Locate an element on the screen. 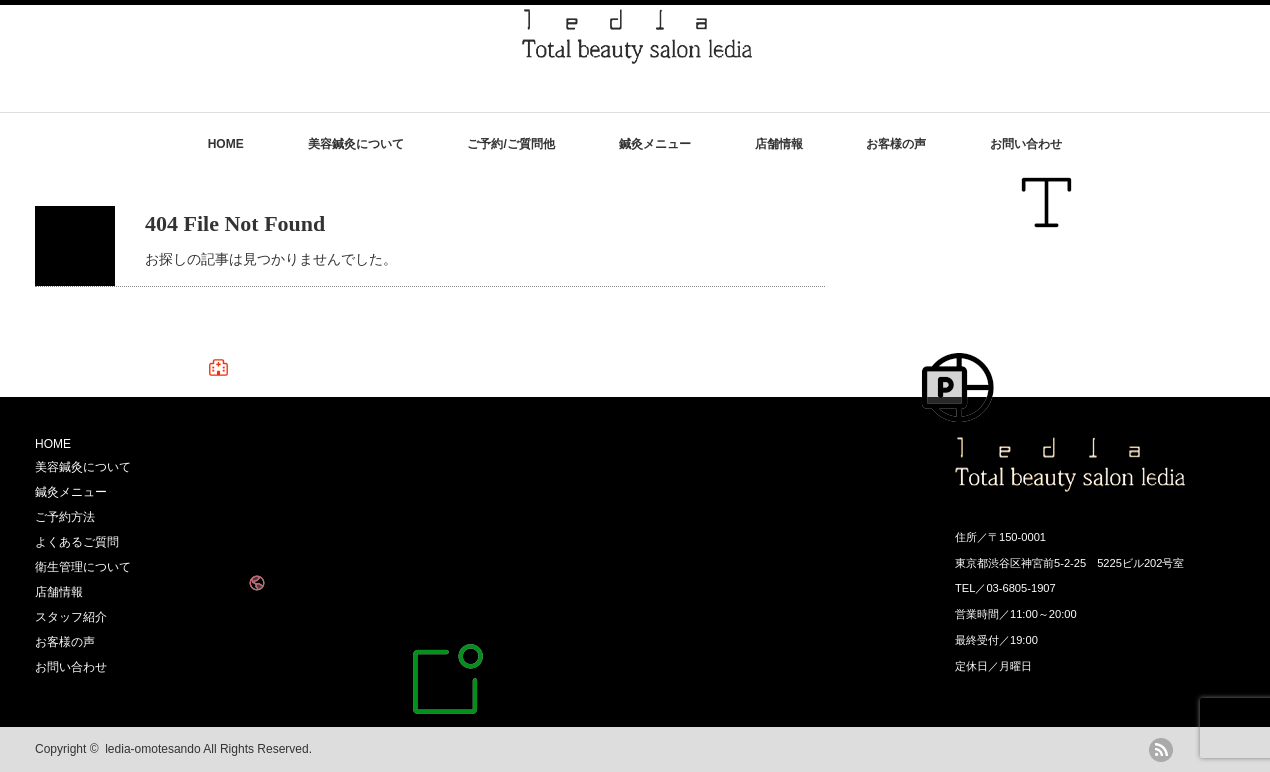 The image size is (1270, 772). view nearby hospitals or medical facilities is located at coordinates (218, 367).